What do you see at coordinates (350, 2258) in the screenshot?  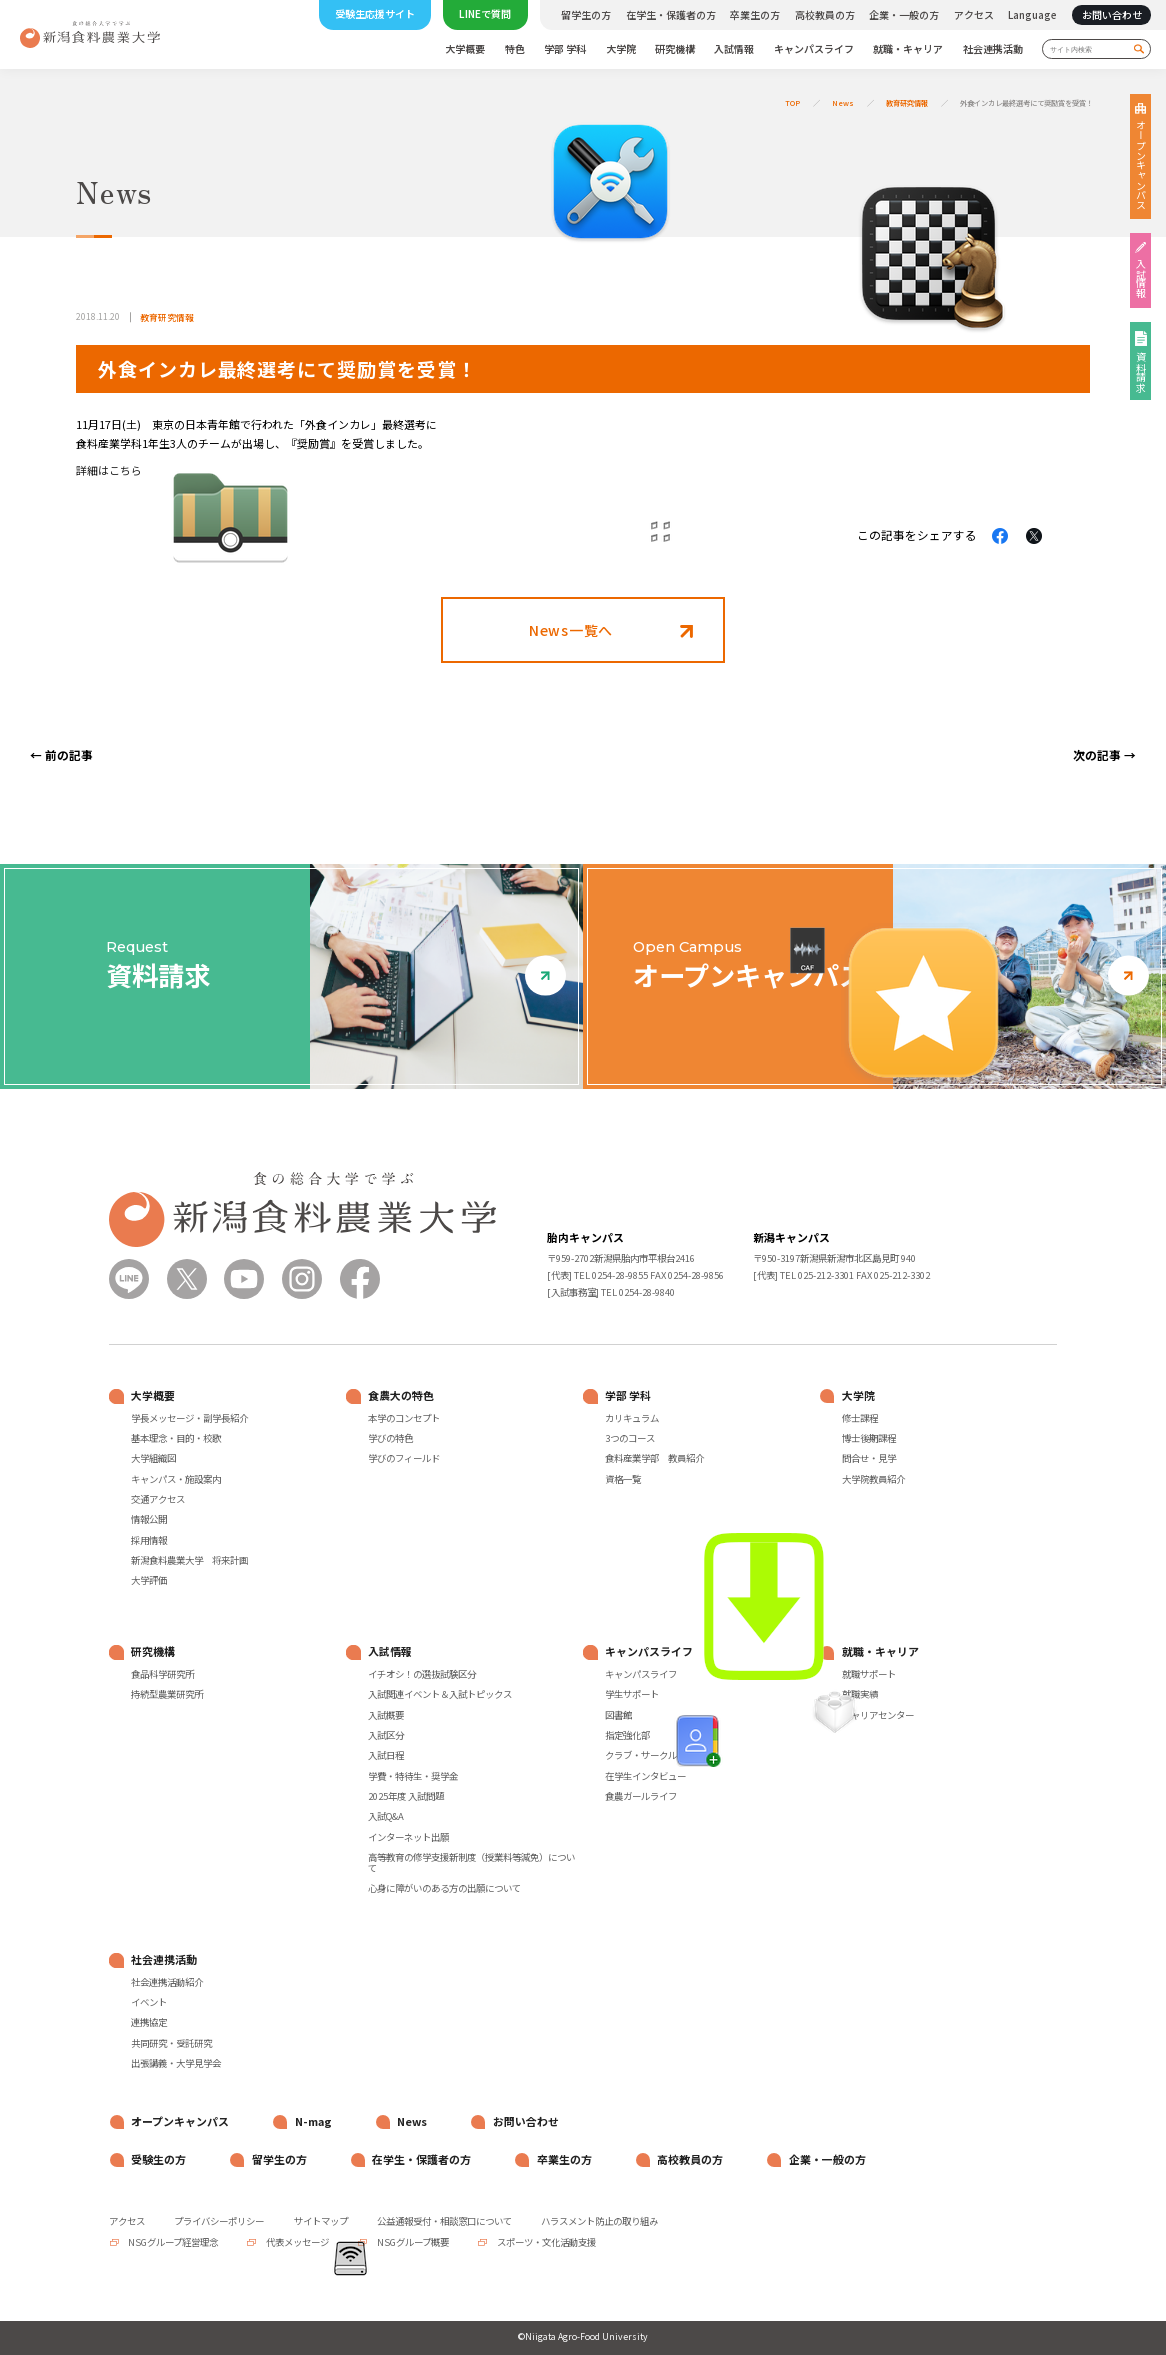 I see `access a wireless network drive` at bounding box center [350, 2258].